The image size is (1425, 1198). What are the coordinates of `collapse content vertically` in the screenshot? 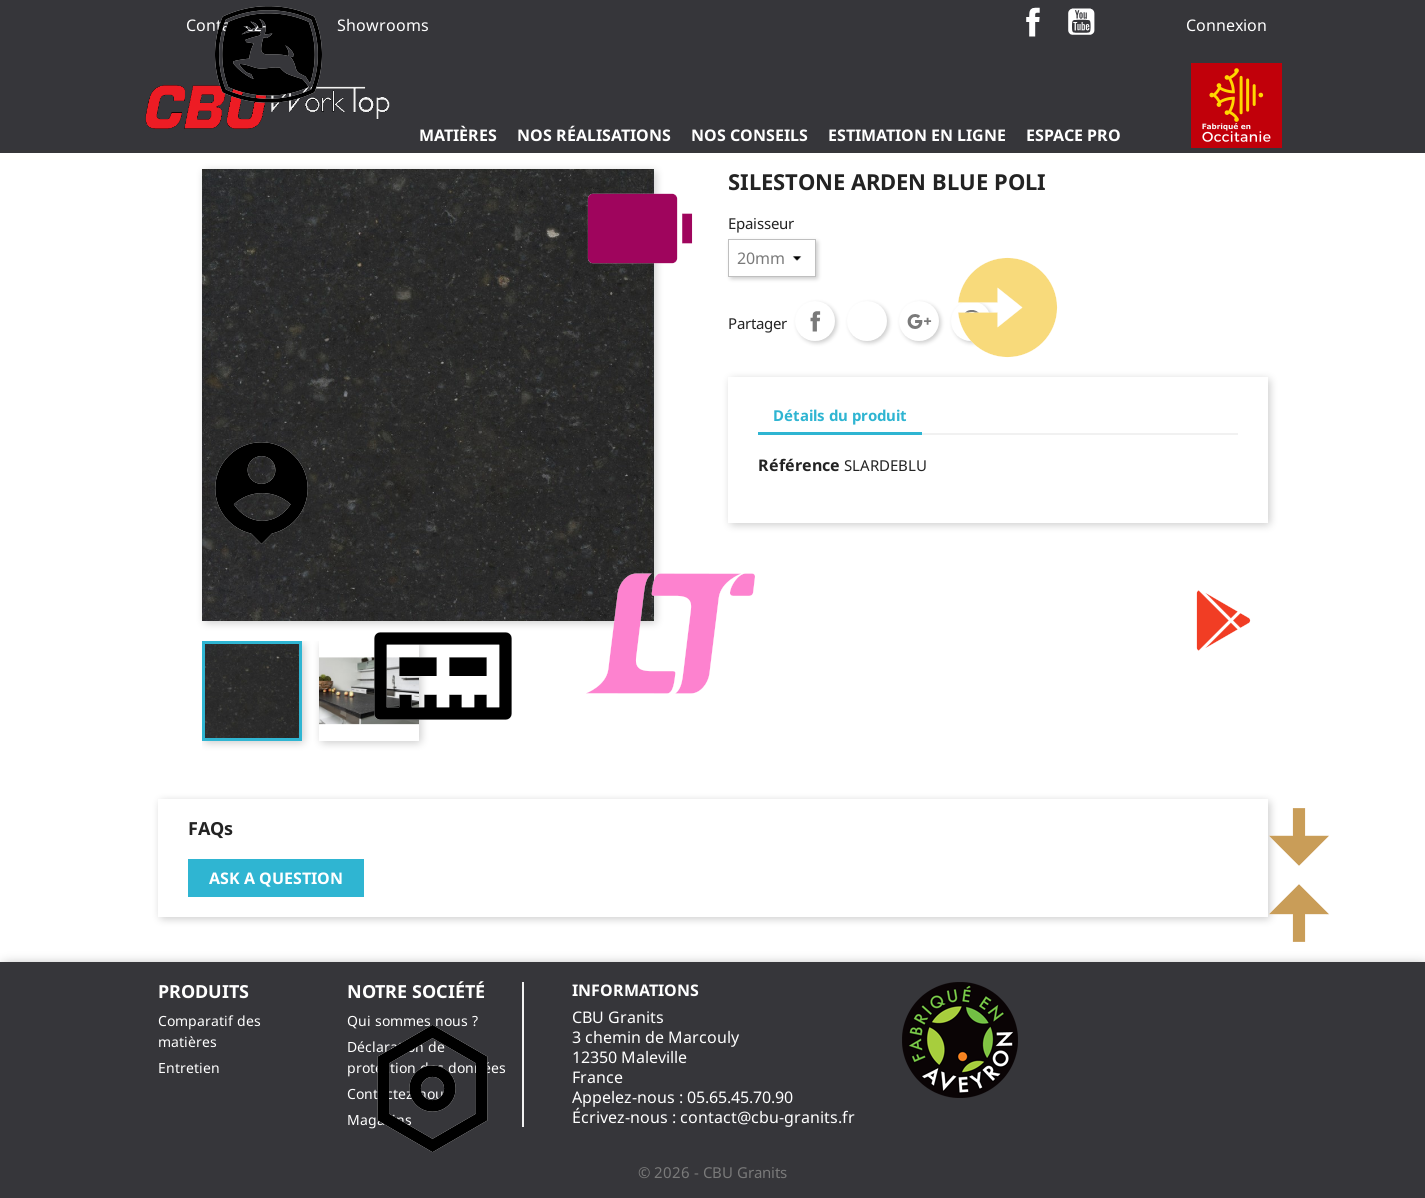 It's located at (1299, 875).